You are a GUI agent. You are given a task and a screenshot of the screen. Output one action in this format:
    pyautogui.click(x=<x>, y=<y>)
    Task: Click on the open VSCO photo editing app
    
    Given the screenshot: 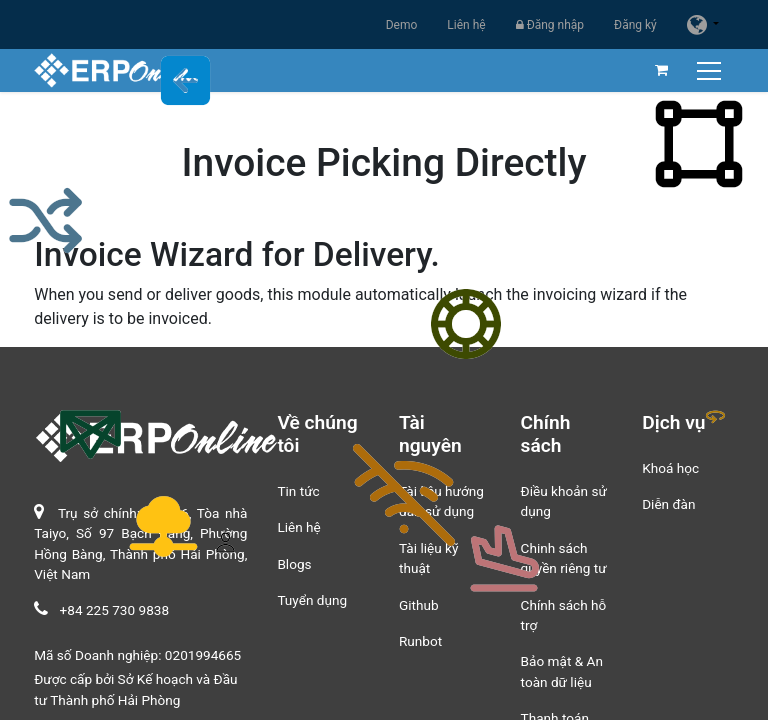 What is the action you would take?
    pyautogui.click(x=466, y=324)
    